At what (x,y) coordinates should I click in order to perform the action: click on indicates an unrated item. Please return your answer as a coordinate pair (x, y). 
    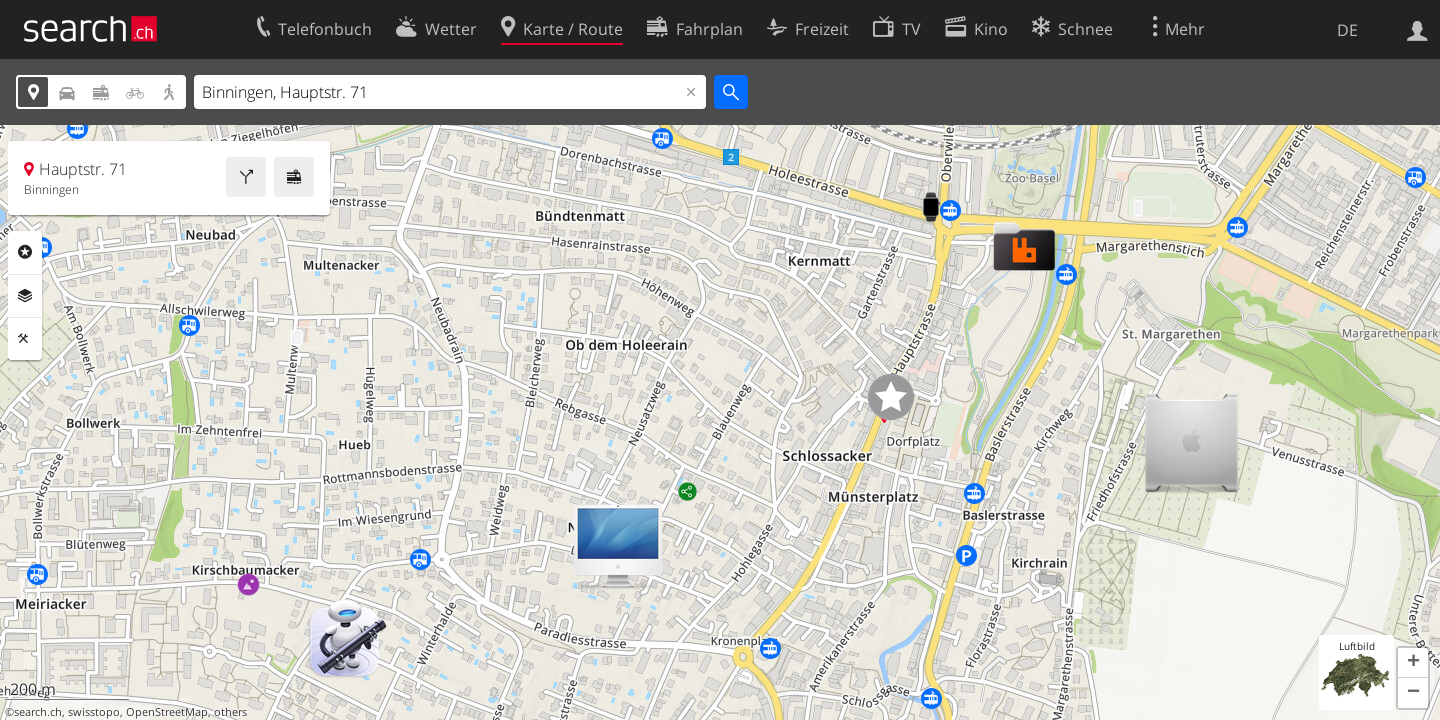
    Looking at the image, I should click on (891, 397).